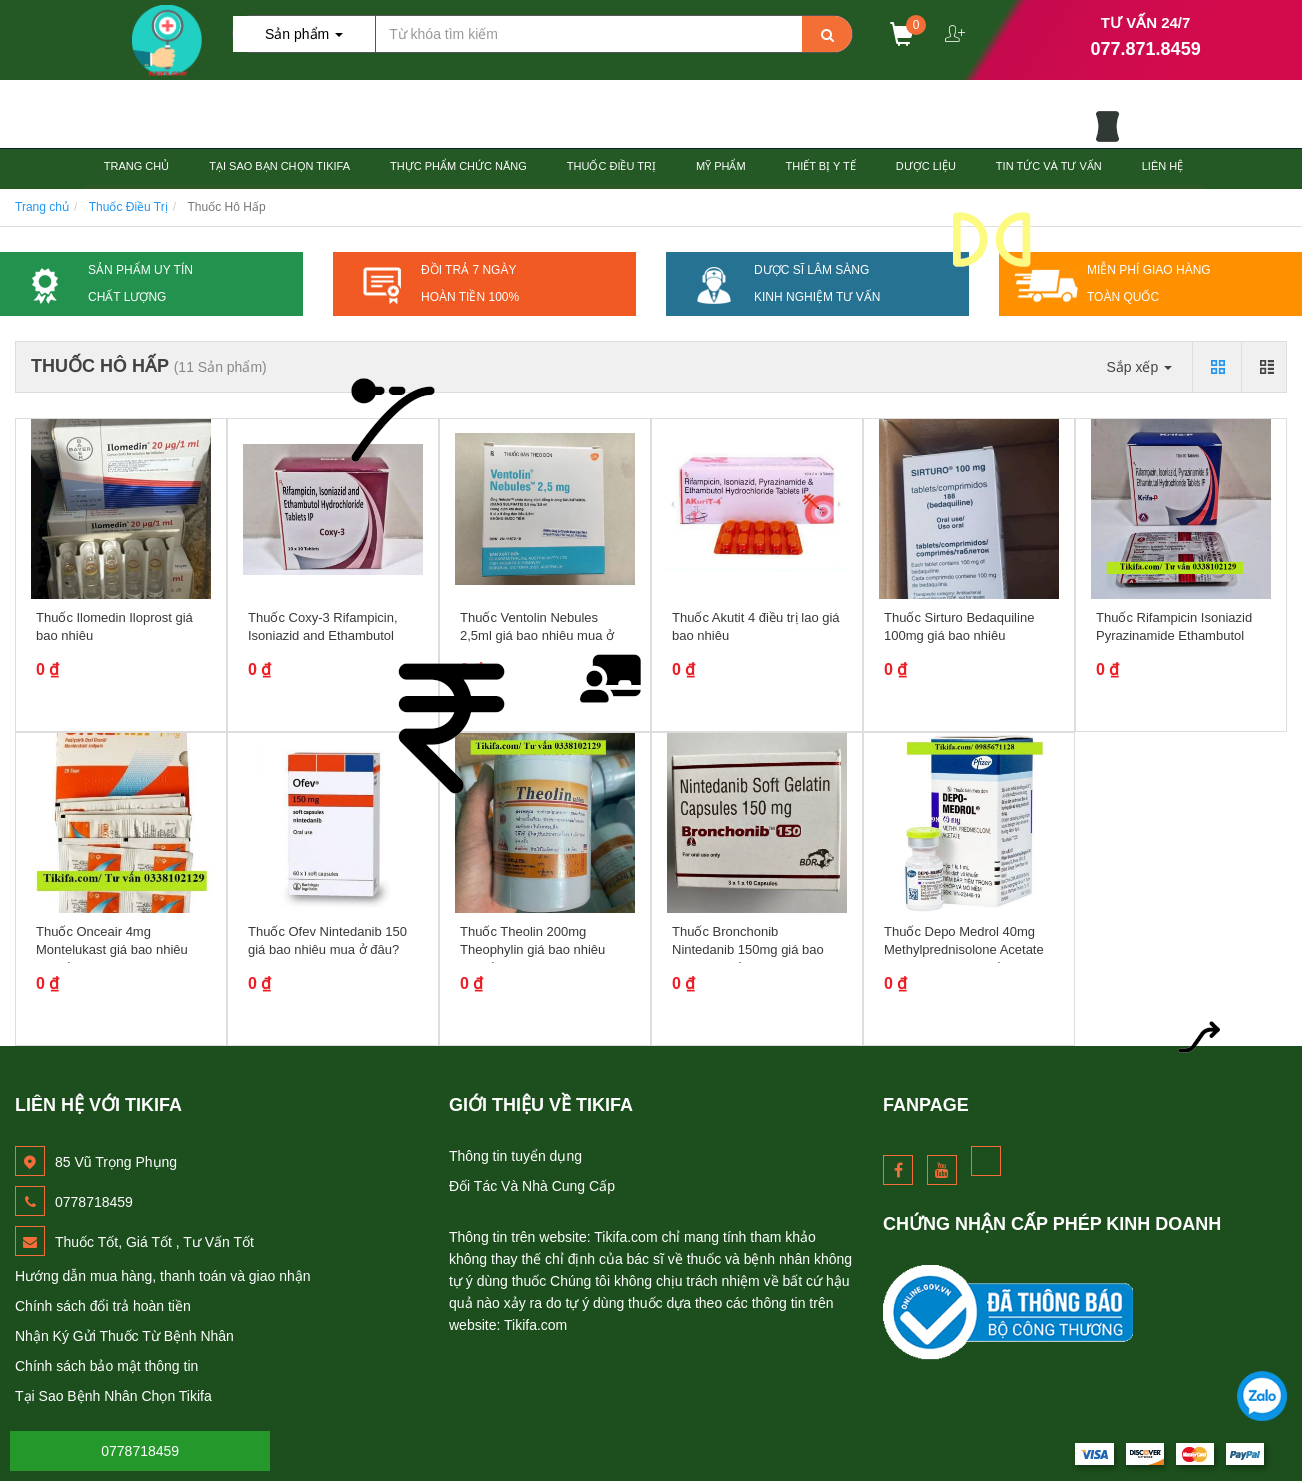 Image resolution: width=1302 pixels, height=1481 pixels. Describe the element at coordinates (991, 239) in the screenshot. I see `indicates dolby digital audio support` at that location.